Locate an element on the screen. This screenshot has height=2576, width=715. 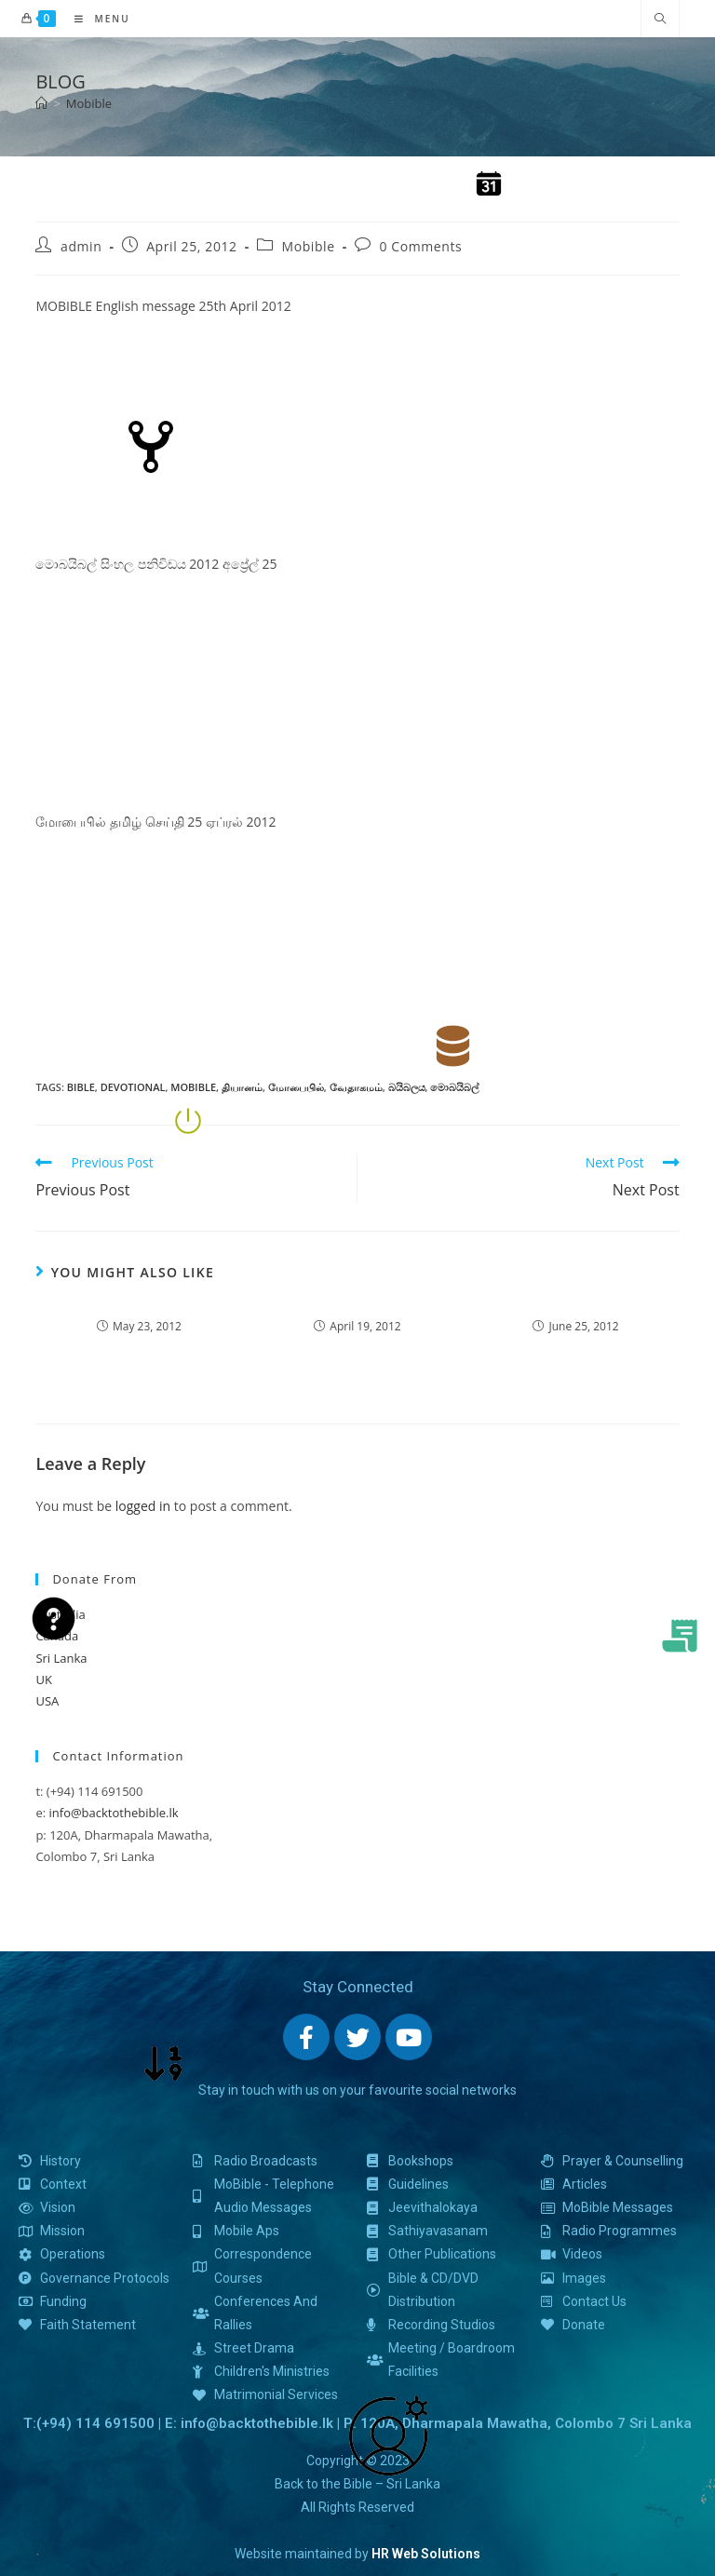
view purchase receipt or transaction history is located at coordinates (680, 1636).